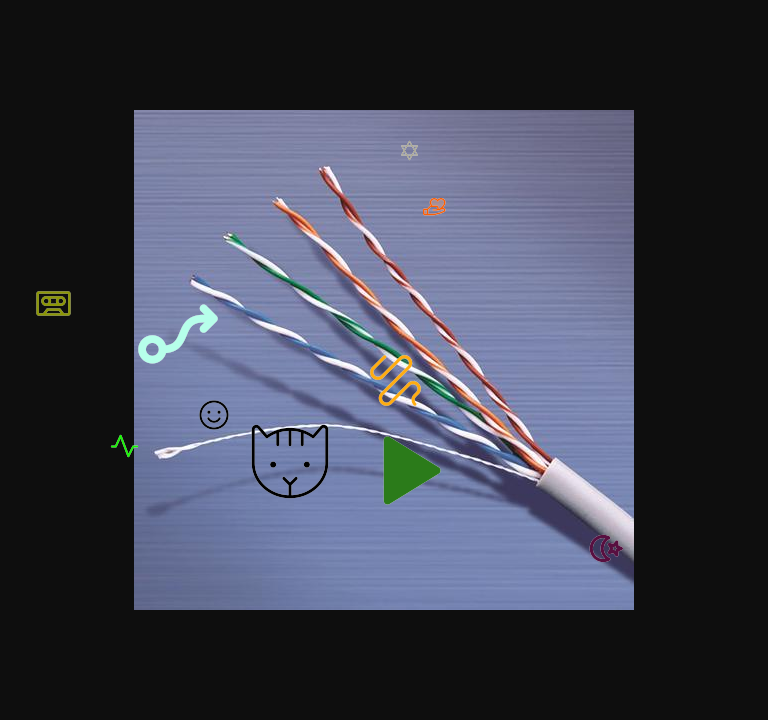  Describe the element at coordinates (124, 446) in the screenshot. I see `view health or heart rate data` at that location.